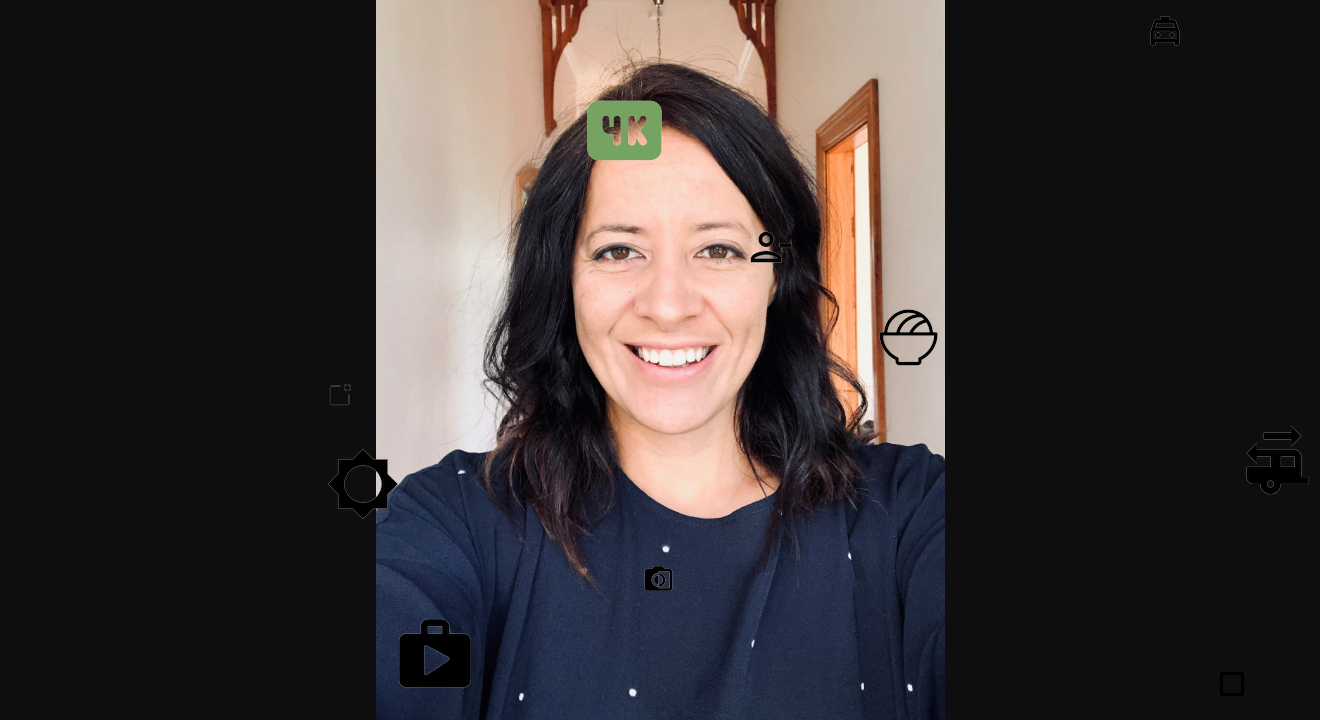 This screenshot has height=720, width=1320. What do you see at coordinates (363, 484) in the screenshot?
I see `adjust screen brightness settings` at bounding box center [363, 484].